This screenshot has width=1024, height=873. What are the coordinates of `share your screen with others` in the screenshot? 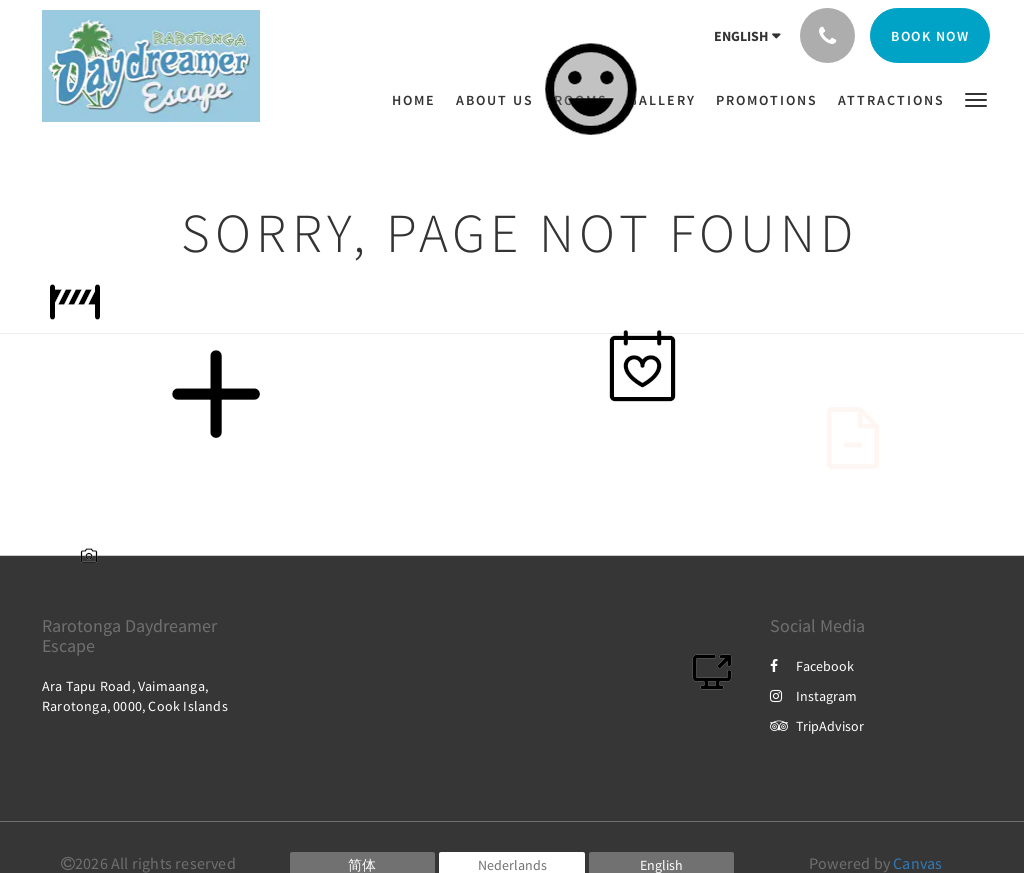 It's located at (712, 672).